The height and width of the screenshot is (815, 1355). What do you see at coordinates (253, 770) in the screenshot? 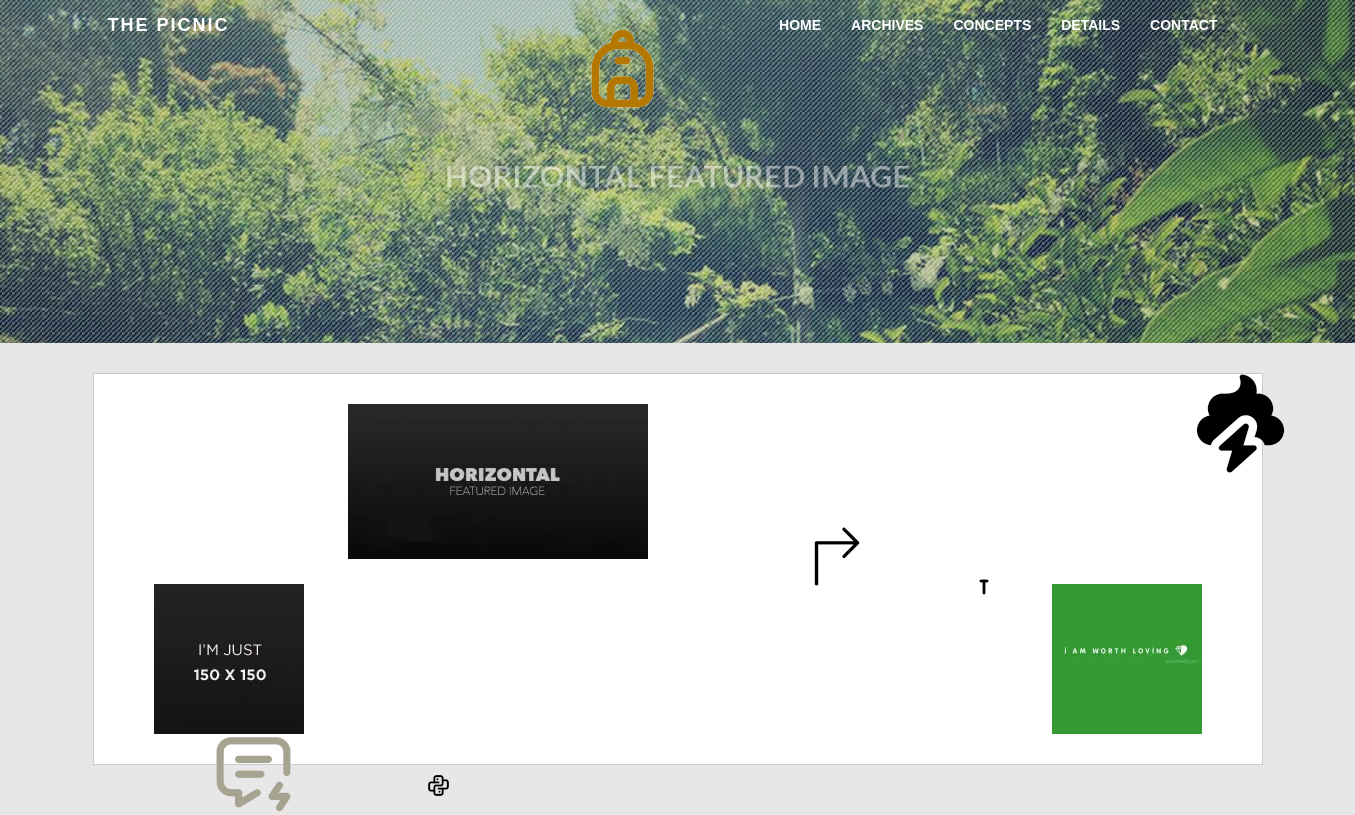
I see `send a quick reply or instant message` at bounding box center [253, 770].